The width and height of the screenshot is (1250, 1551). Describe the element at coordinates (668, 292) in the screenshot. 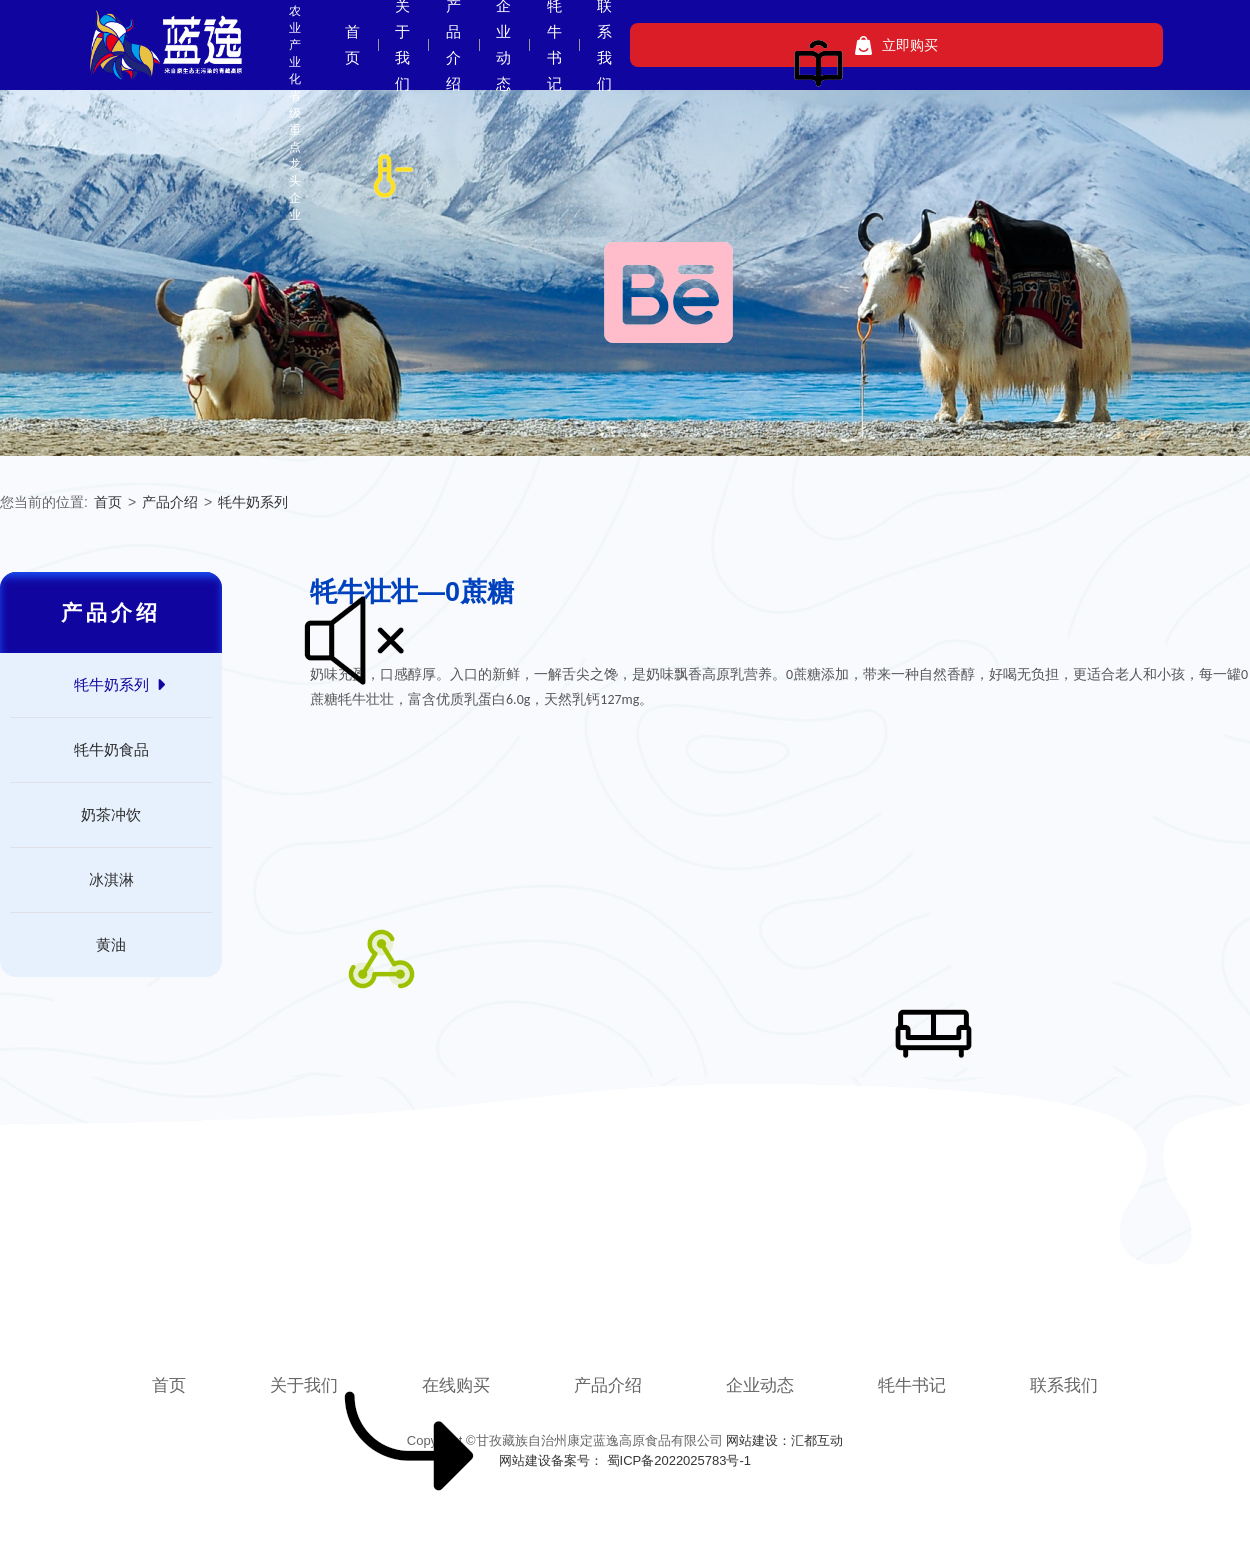

I see `view behance portfolio` at that location.